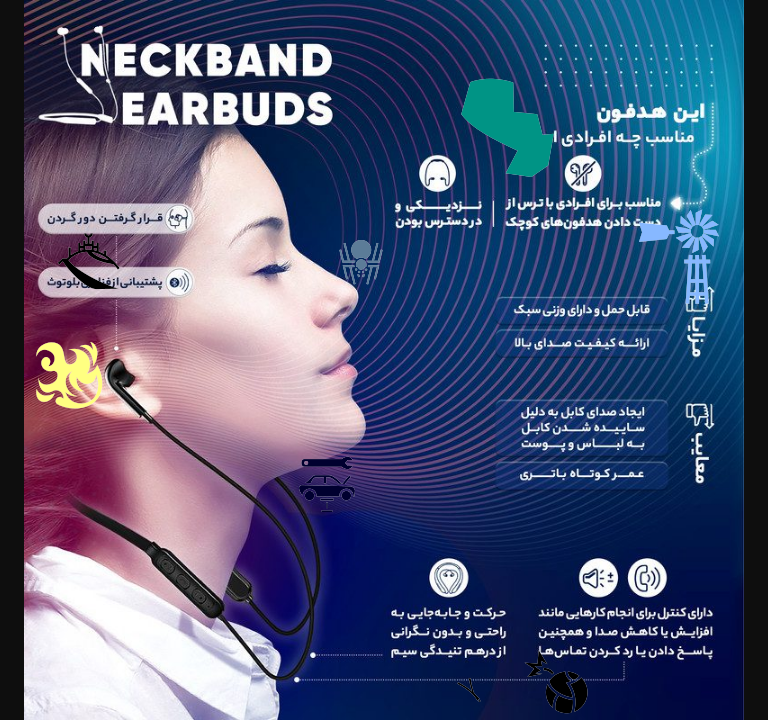 The height and width of the screenshot is (720, 768). What do you see at coordinates (556, 682) in the screenshot?
I see `activate explosive item in game` at bounding box center [556, 682].